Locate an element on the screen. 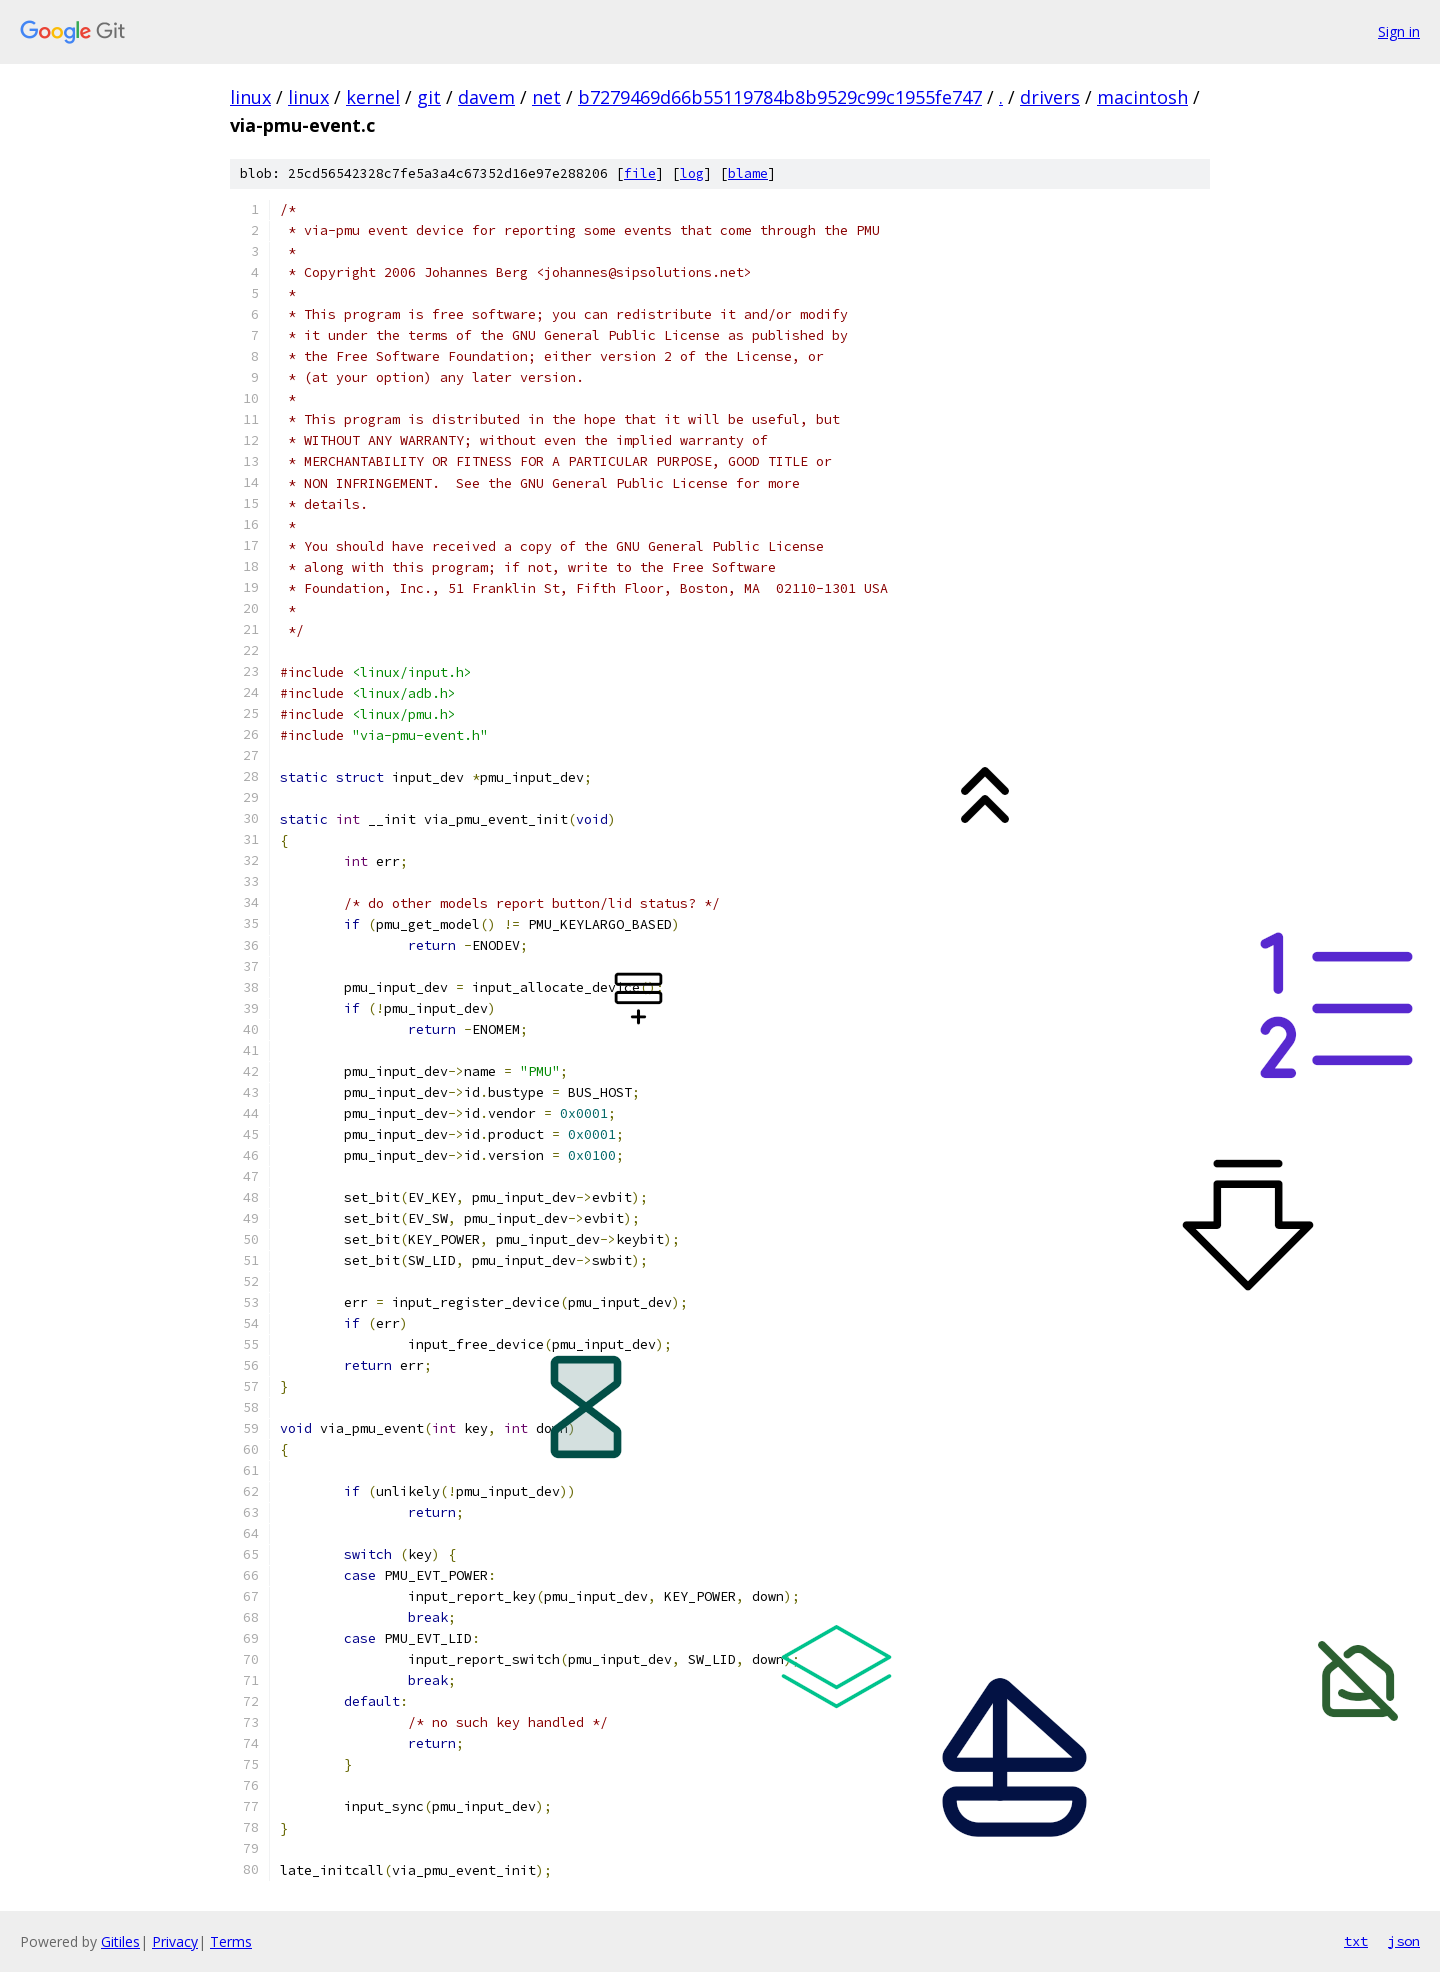 The height and width of the screenshot is (1972, 1440). create a numbered list is located at coordinates (1336, 1008).